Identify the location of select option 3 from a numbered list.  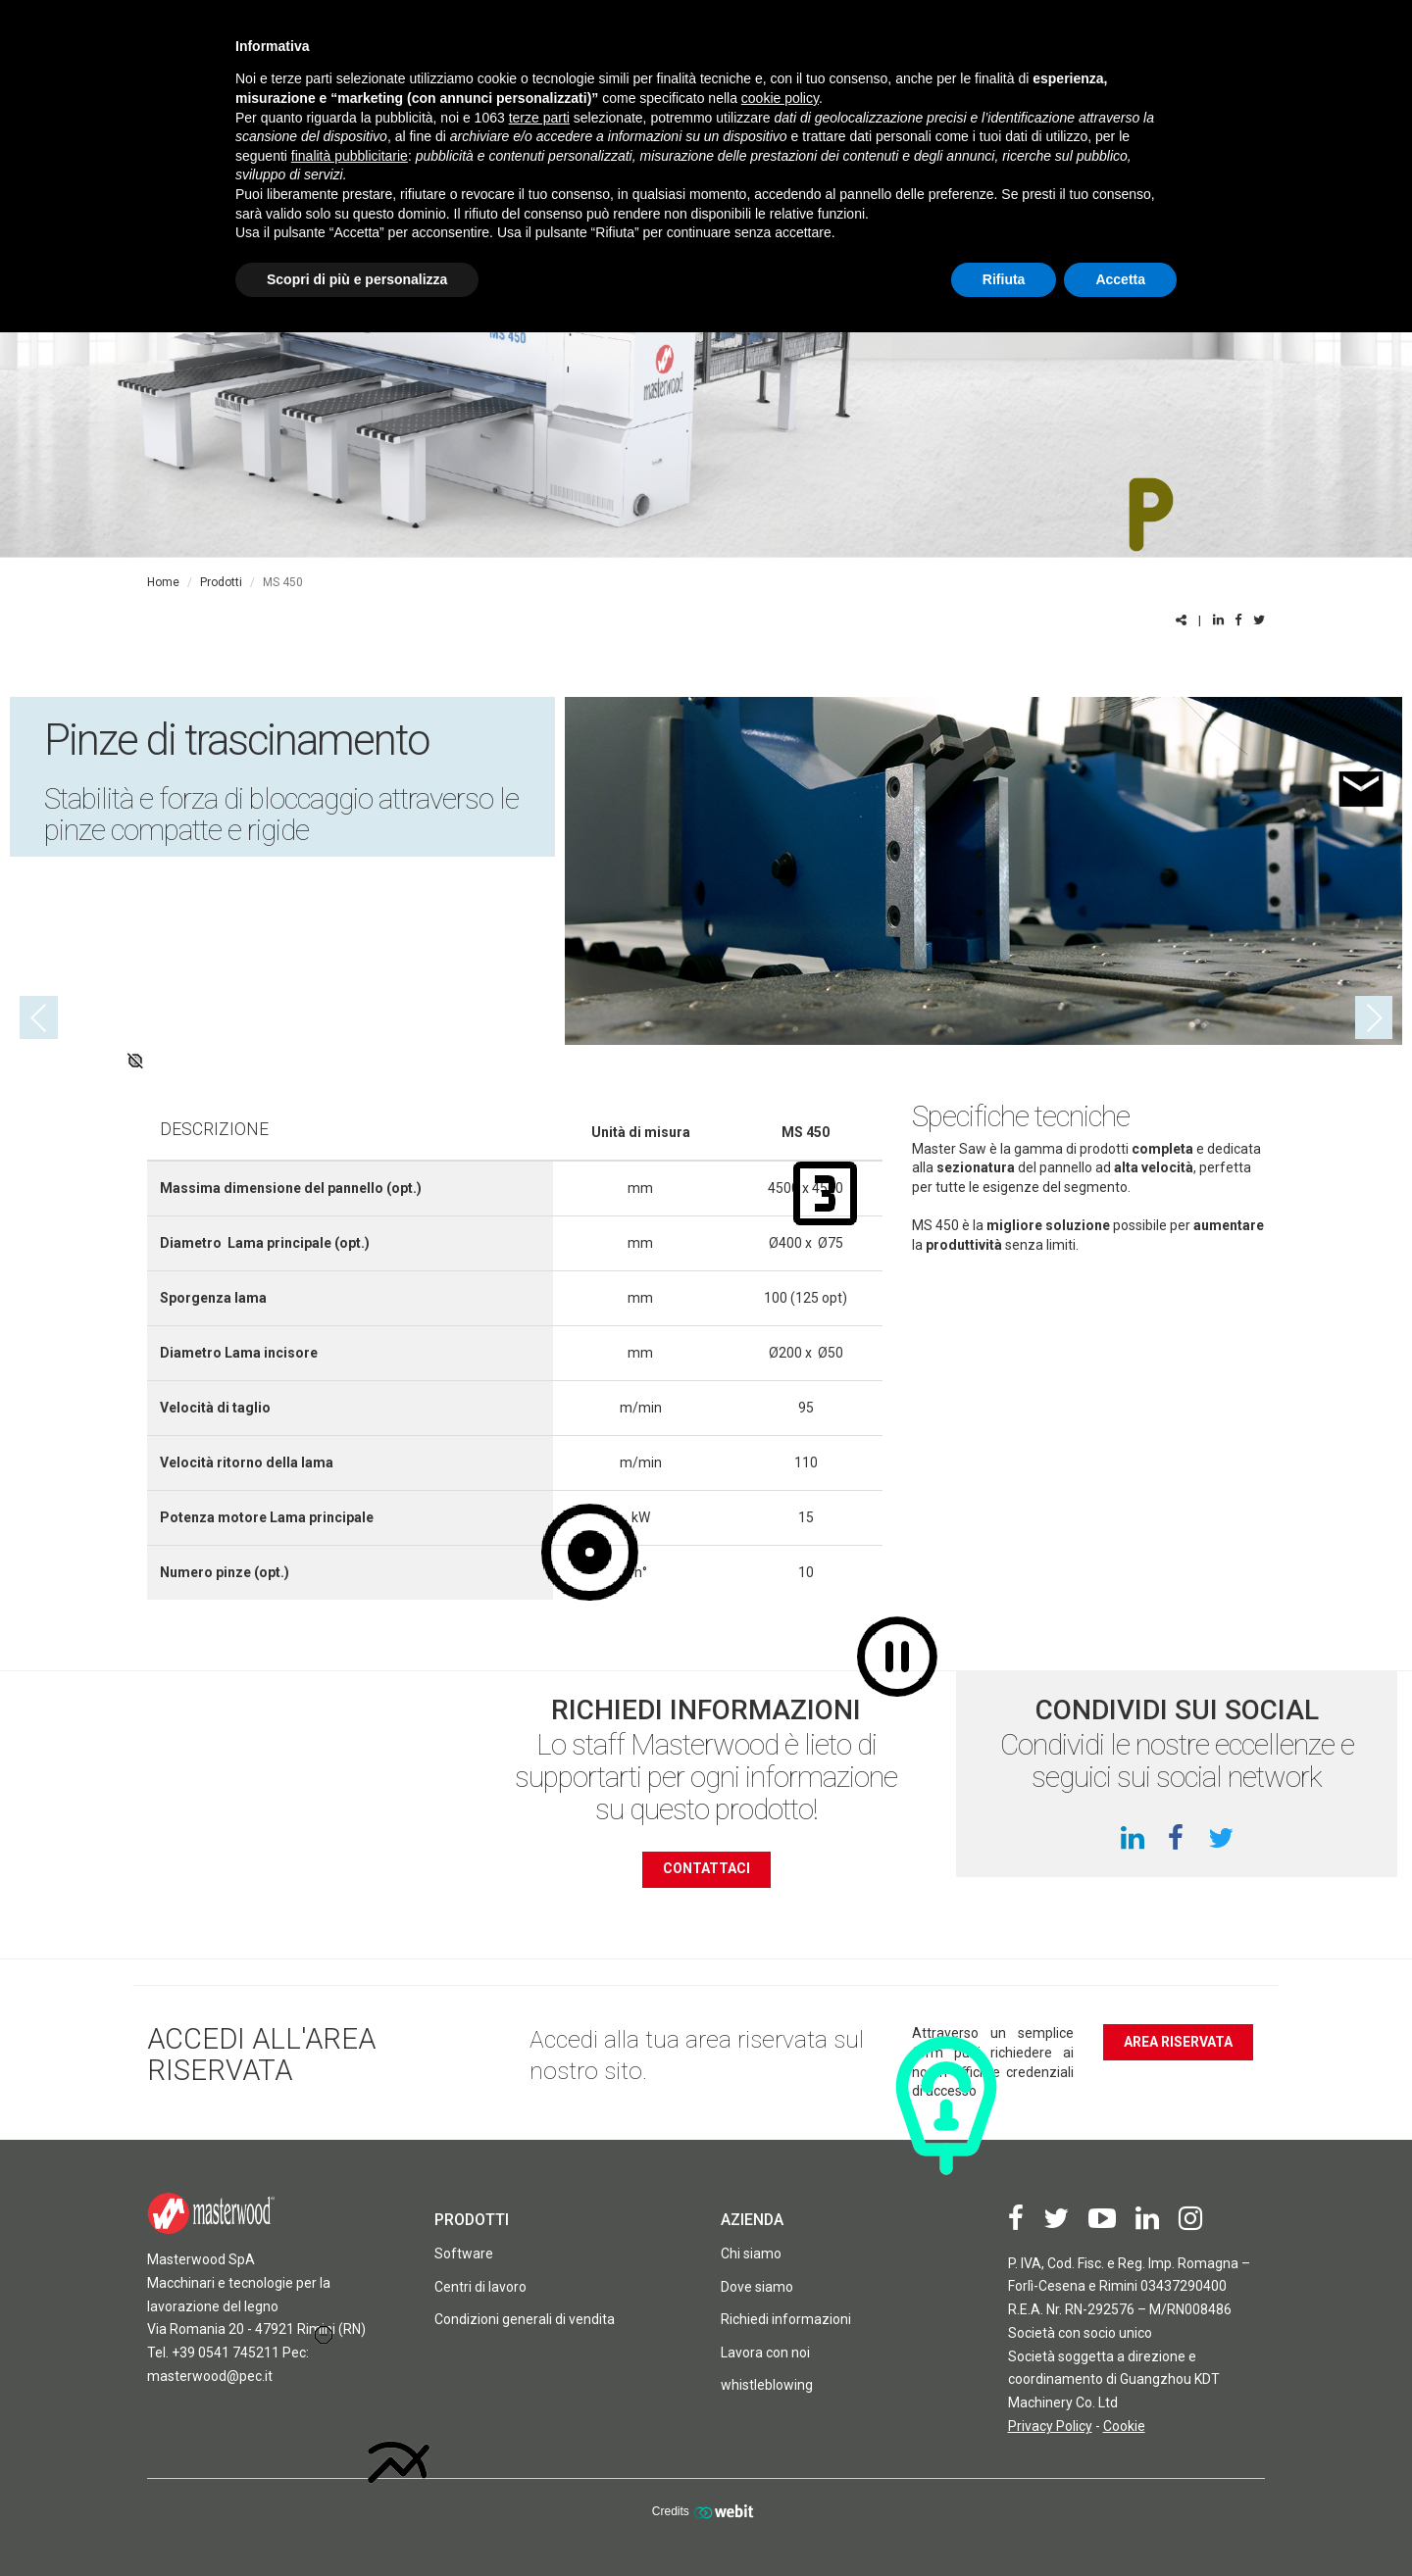
(825, 1193).